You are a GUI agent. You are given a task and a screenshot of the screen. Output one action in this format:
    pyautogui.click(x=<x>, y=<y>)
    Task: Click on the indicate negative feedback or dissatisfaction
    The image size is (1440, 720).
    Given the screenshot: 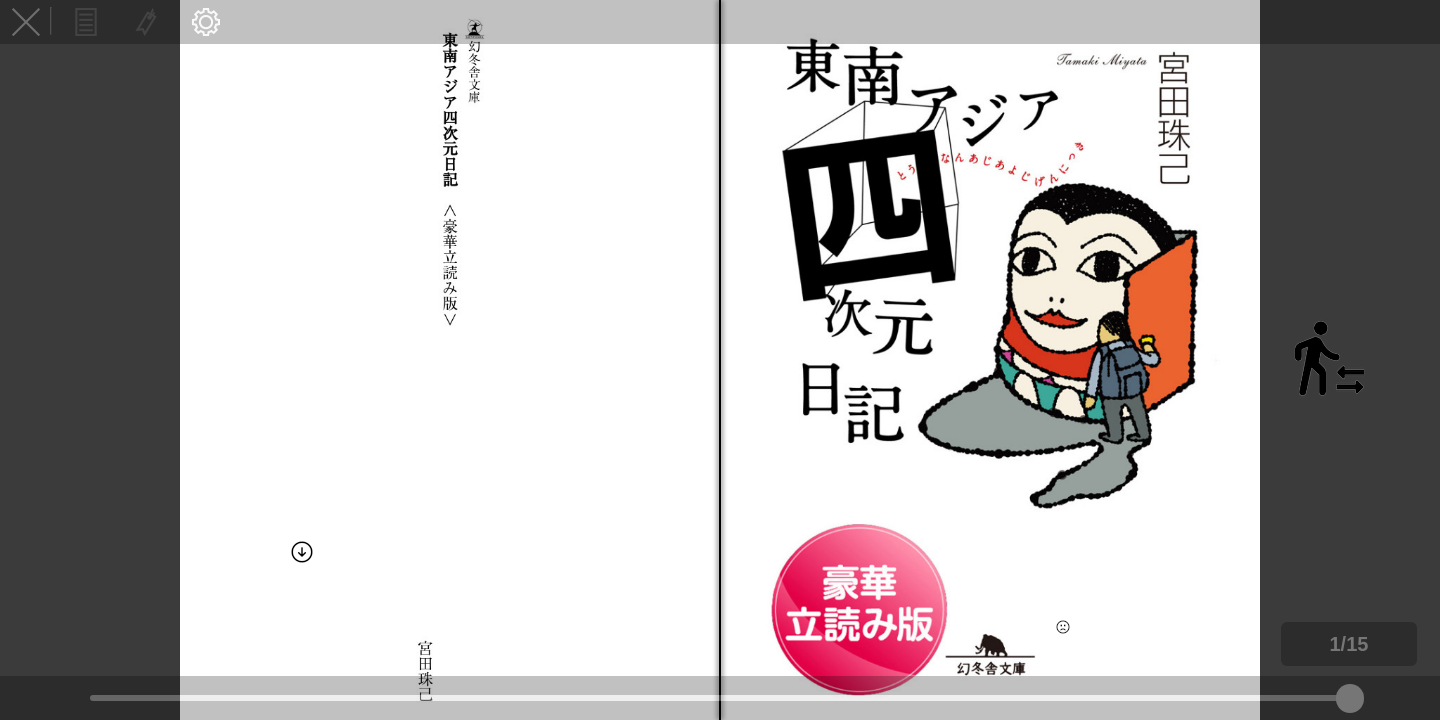 What is the action you would take?
    pyautogui.click(x=1063, y=627)
    